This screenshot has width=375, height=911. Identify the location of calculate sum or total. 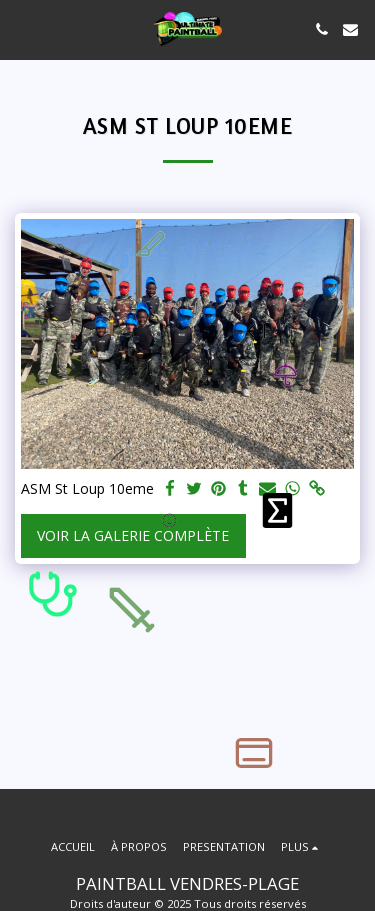
(277, 510).